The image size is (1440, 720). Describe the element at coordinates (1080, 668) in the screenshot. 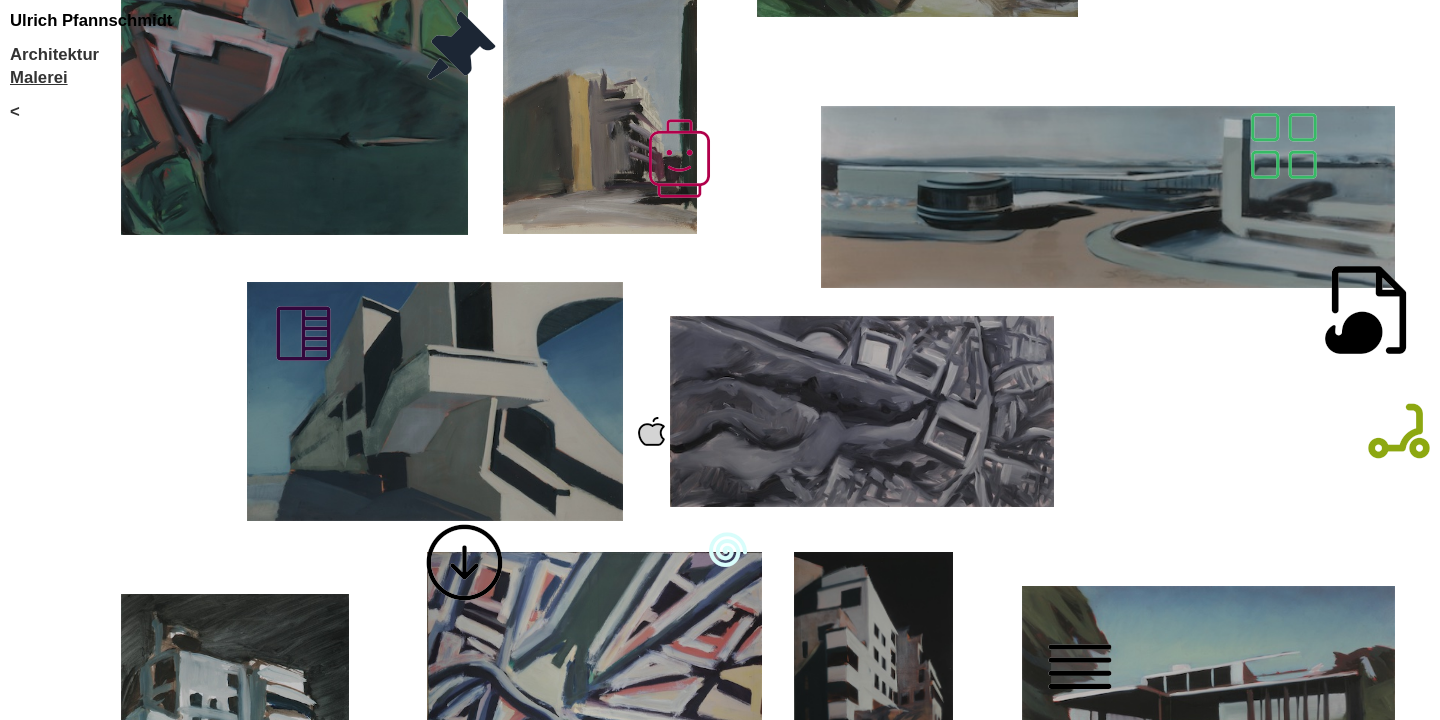

I see `justify text alignment` at that location.